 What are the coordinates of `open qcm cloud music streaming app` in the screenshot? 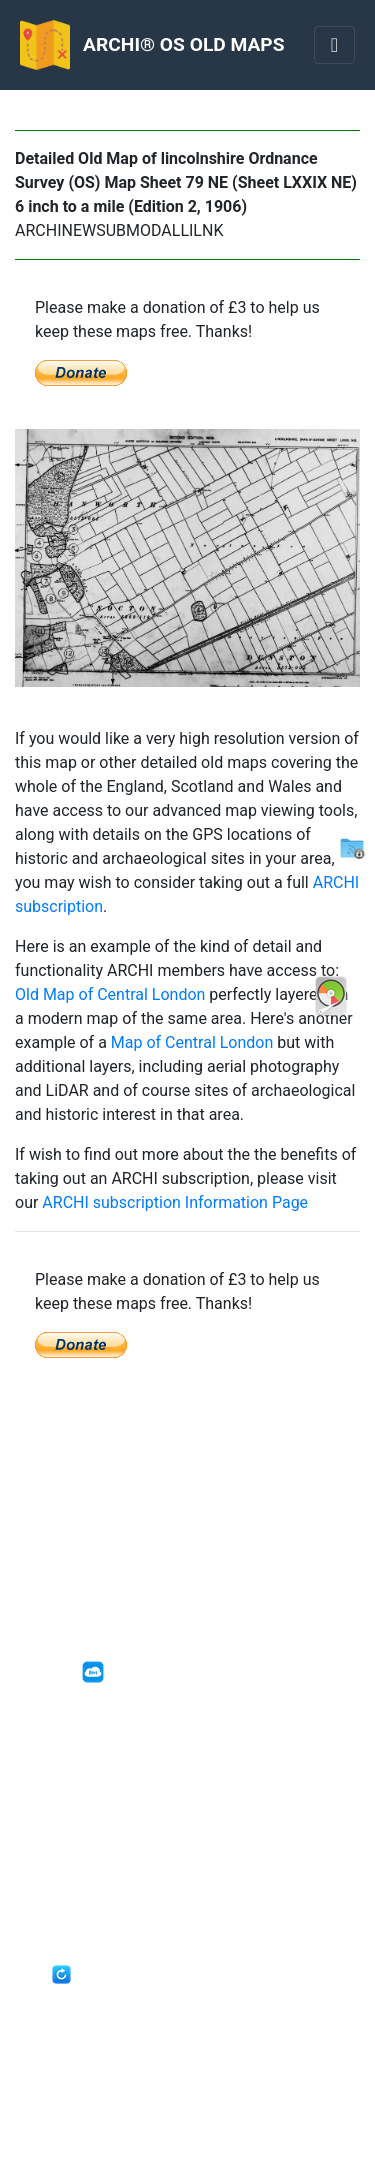 It's located at (93, 1672).